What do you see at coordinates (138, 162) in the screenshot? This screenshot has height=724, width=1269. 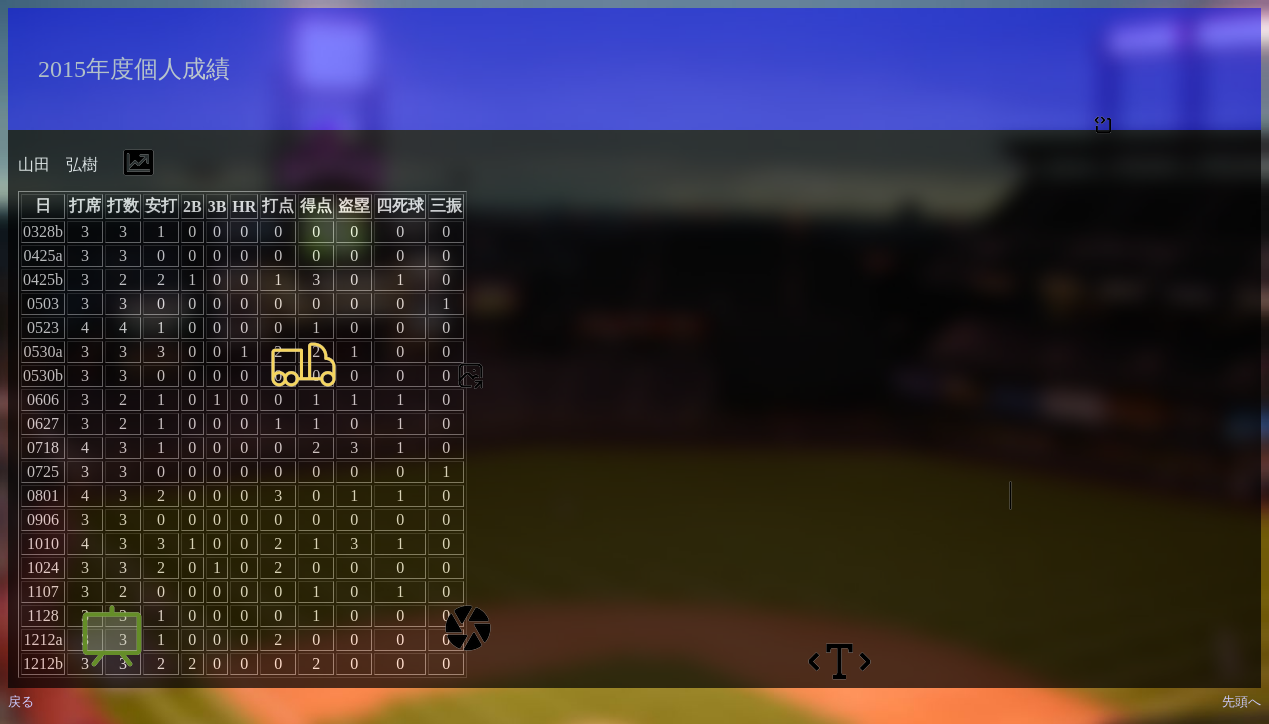 I see `view analytics or performance metrics` at bounding box center [138, 162].